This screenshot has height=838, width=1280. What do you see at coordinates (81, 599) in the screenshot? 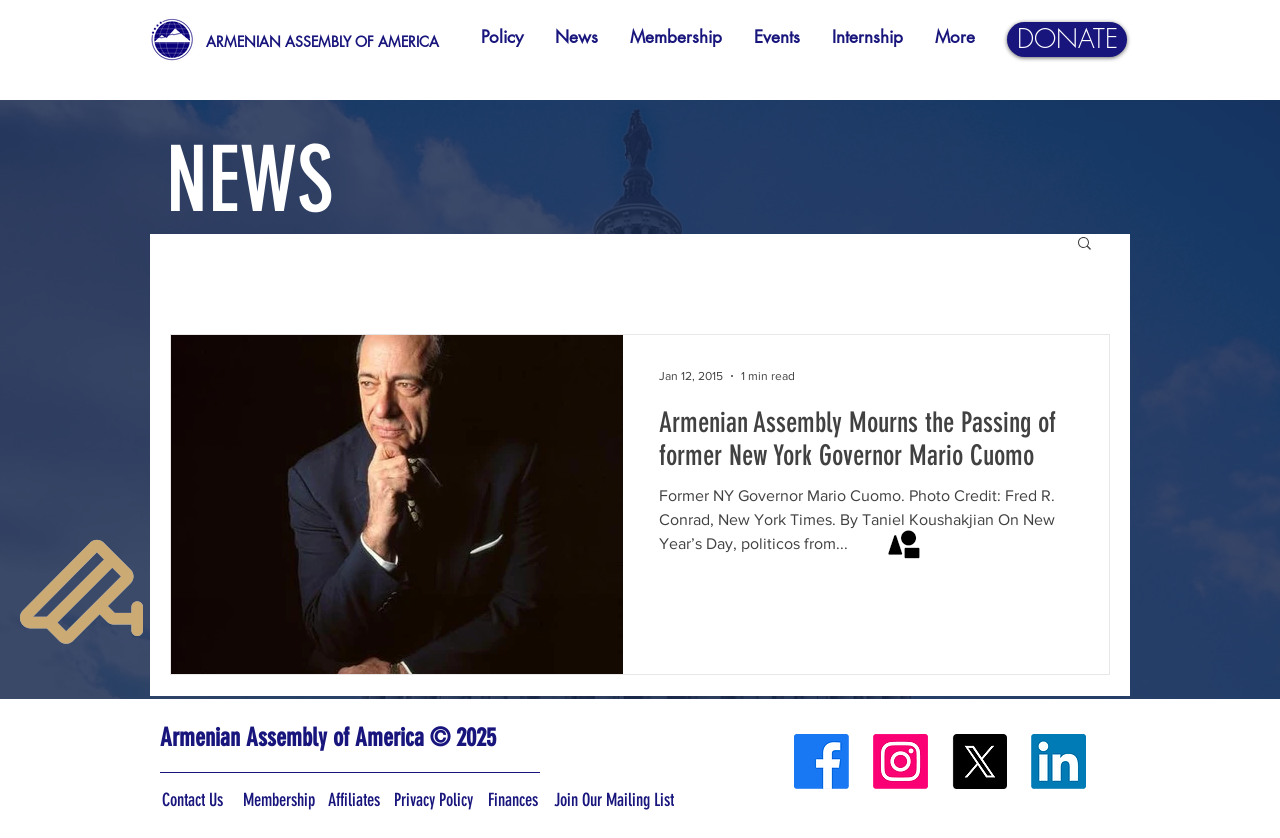
I see `access security camera settings` at bounding box center [81, 599].